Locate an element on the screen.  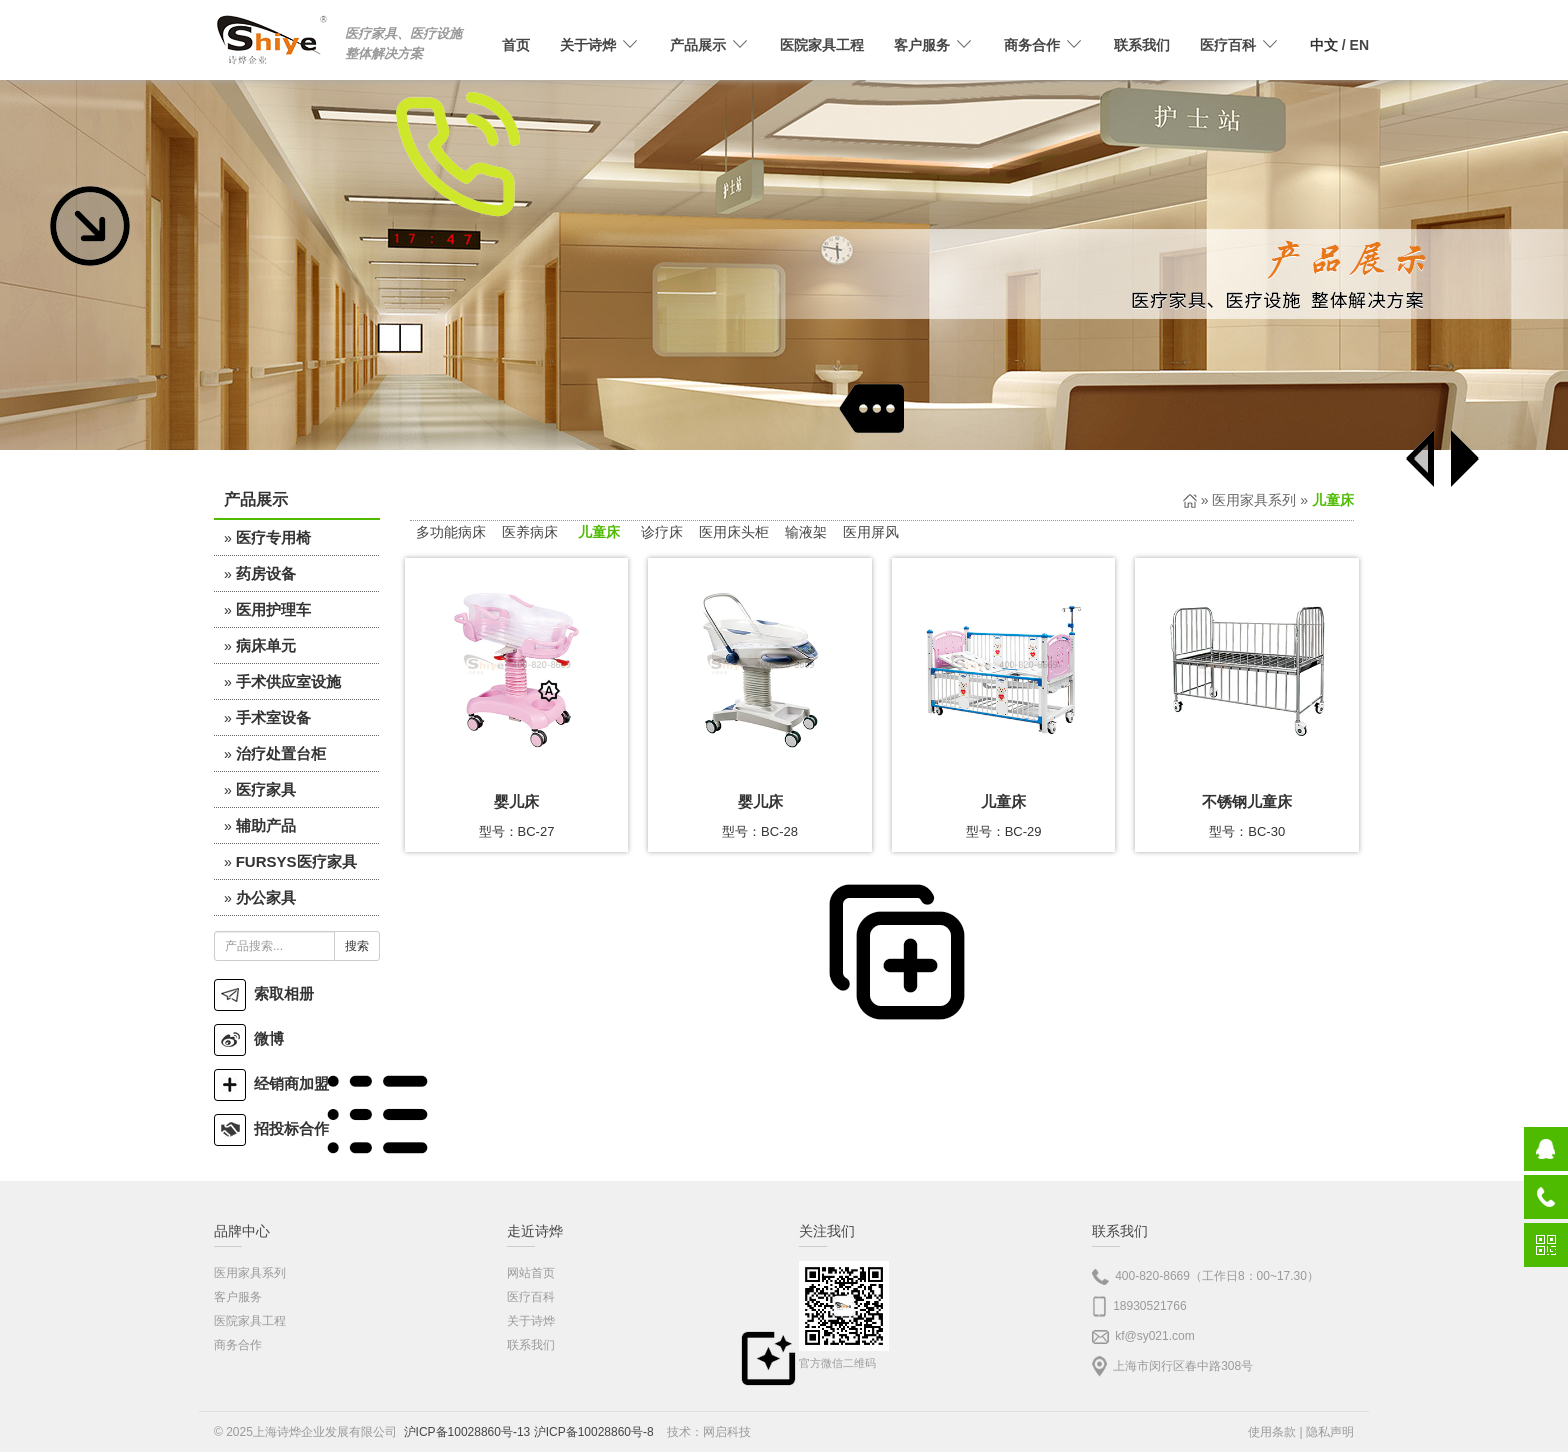
view system logs or activity history is located at coordinates (377, 1114).